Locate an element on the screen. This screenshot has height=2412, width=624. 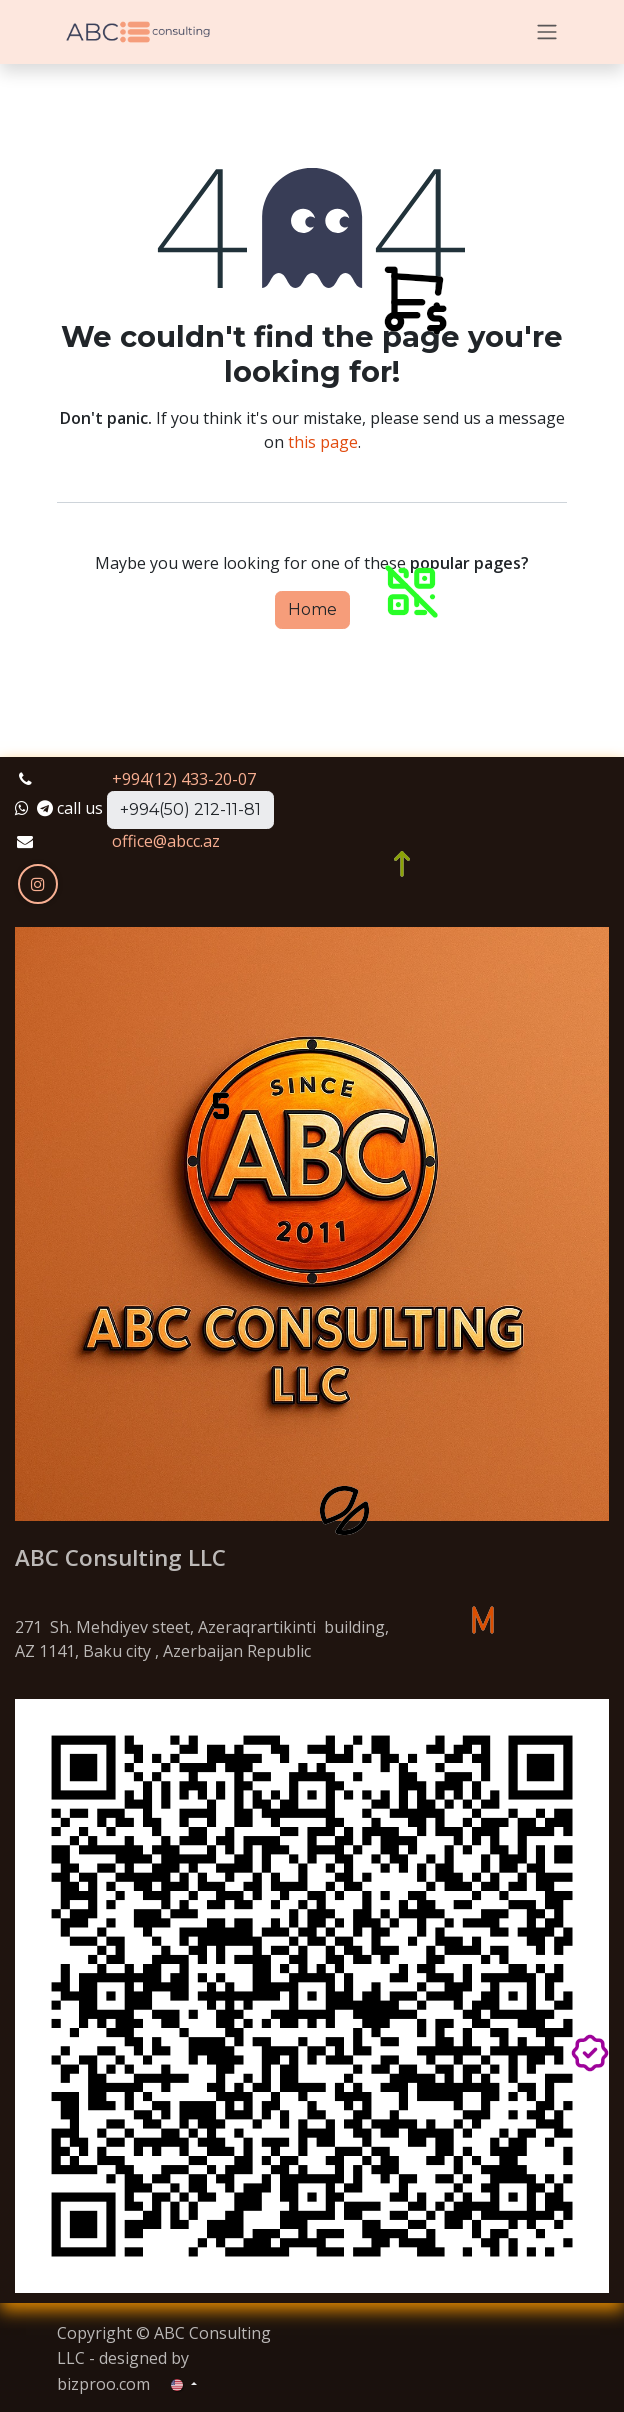
QR code scanning is disabled is located at coordinates (411, 591).